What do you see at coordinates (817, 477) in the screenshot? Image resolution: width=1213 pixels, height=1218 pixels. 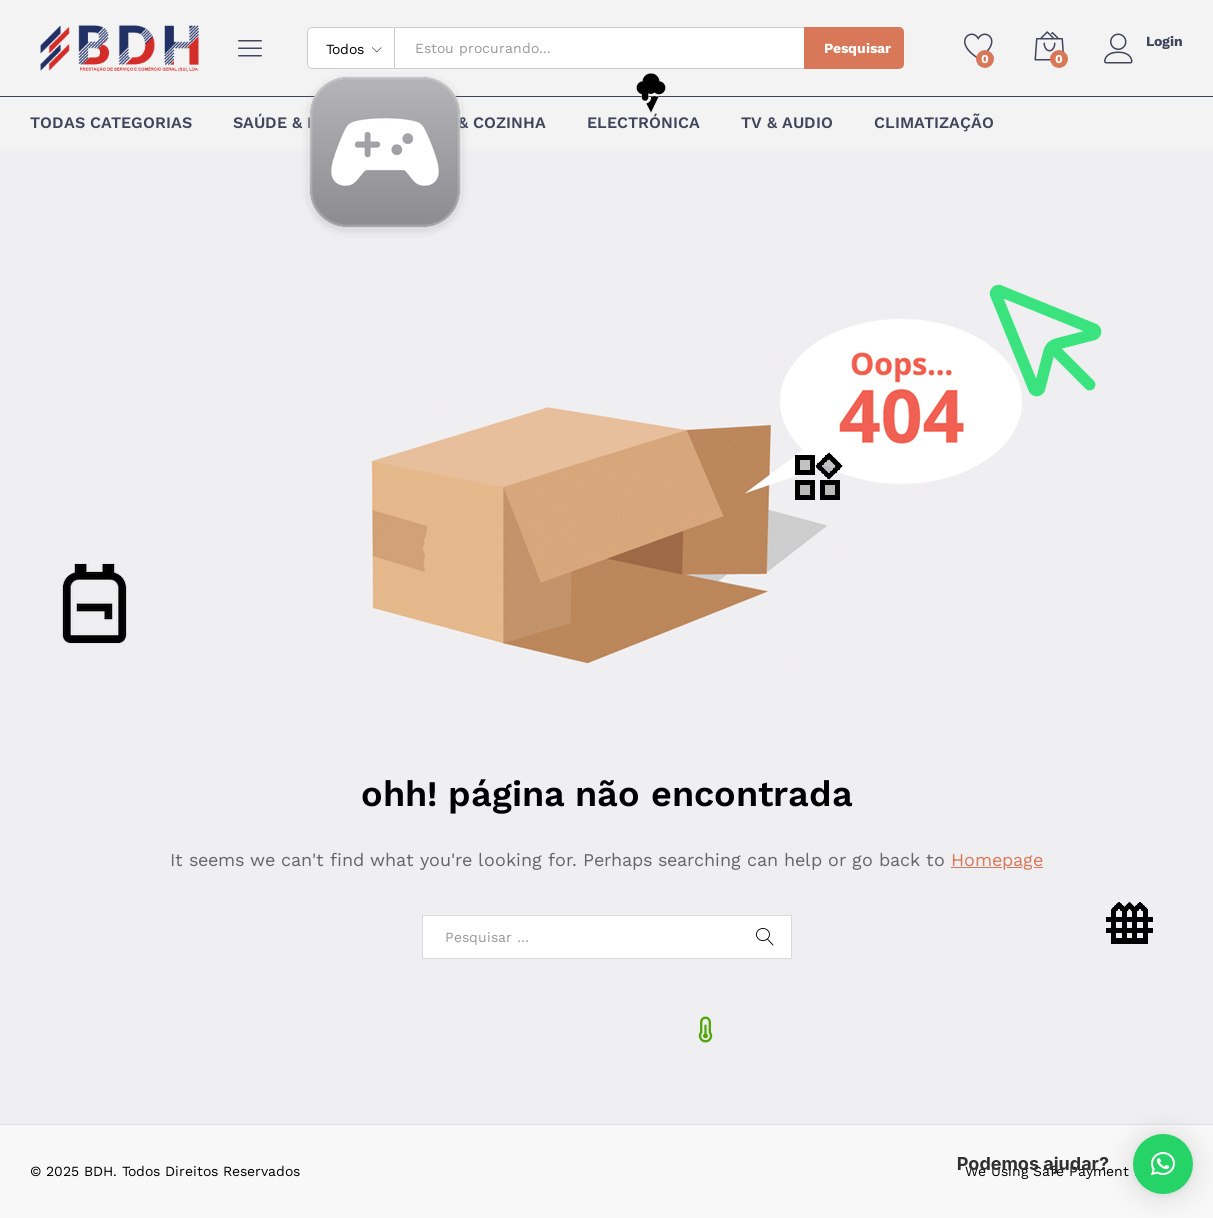 I see `access widgets or app shortcuts` at bounding box center [817, 477].